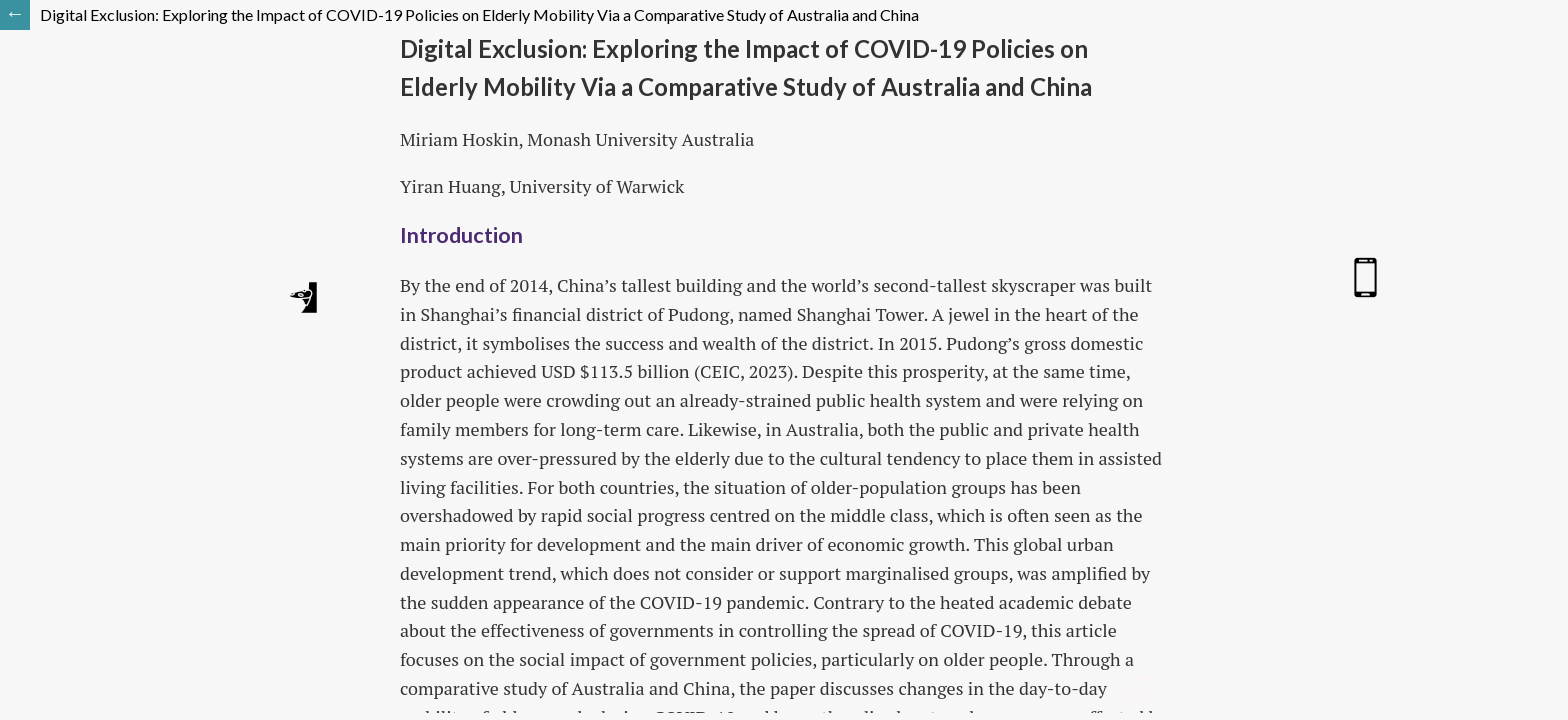  Describe the element at coordinates (301, 297) in the screenshot. I see `indicates a foraging or mushroom gathering activity` at that location.